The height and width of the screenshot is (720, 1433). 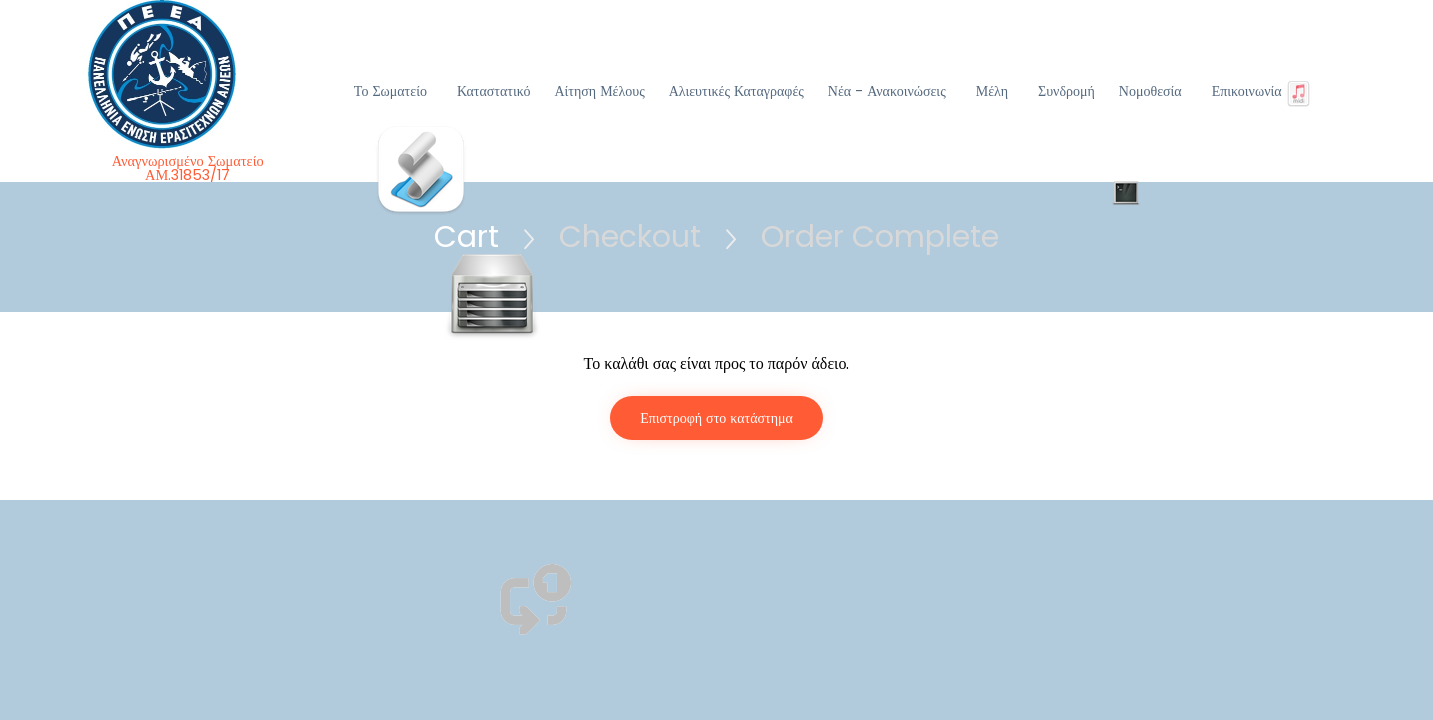 I want to click on manage folder automation scripts, so click(x=421, y=169).